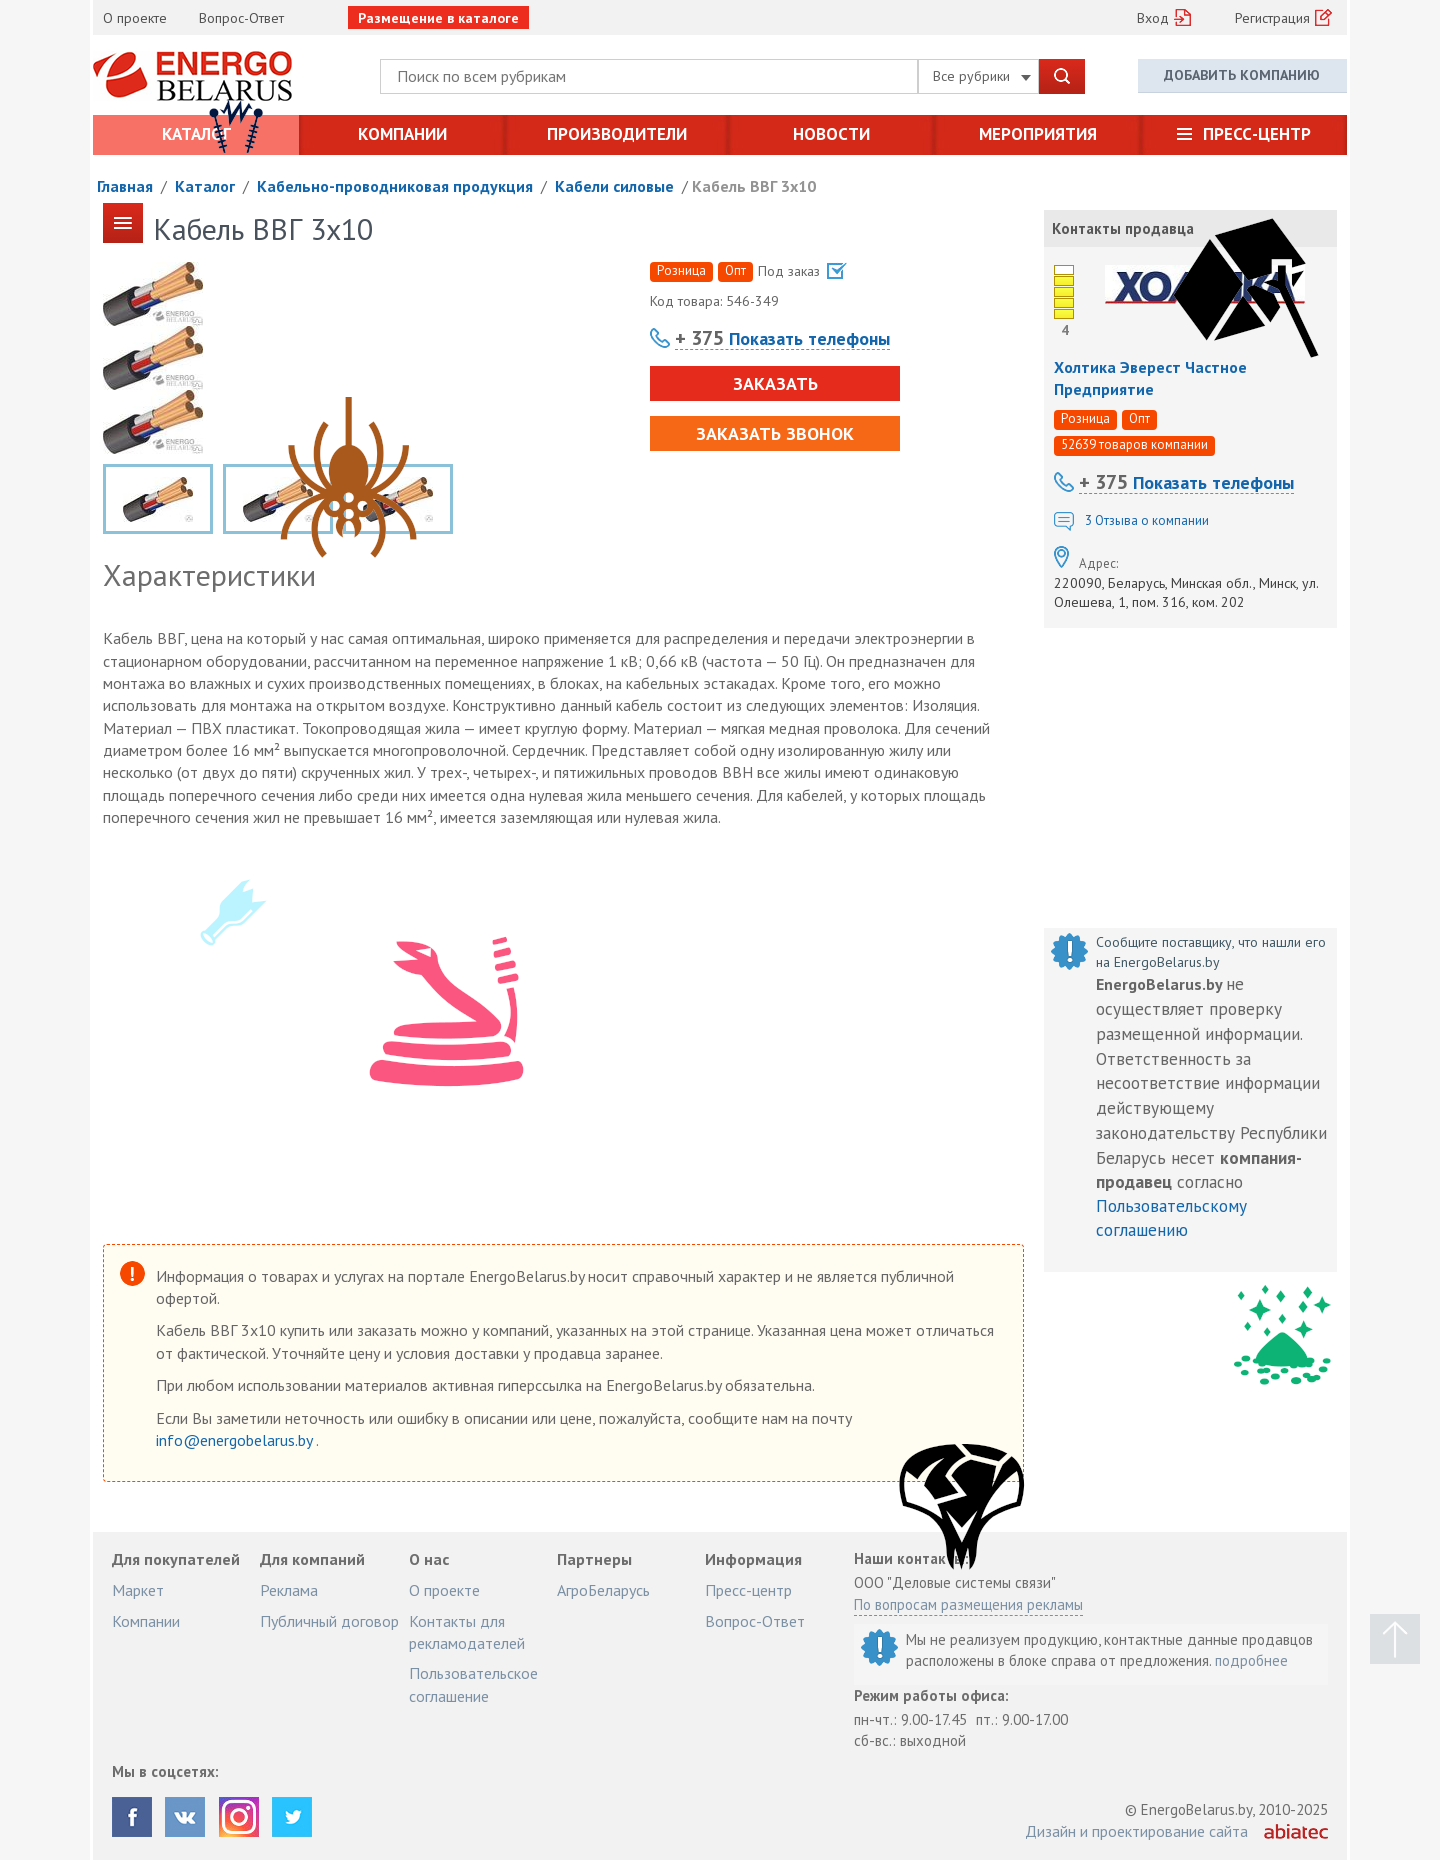  Describe the element at coordinates (236, 126) in the screenshot. I see `indicates electrical discharge or power surge` at that location.